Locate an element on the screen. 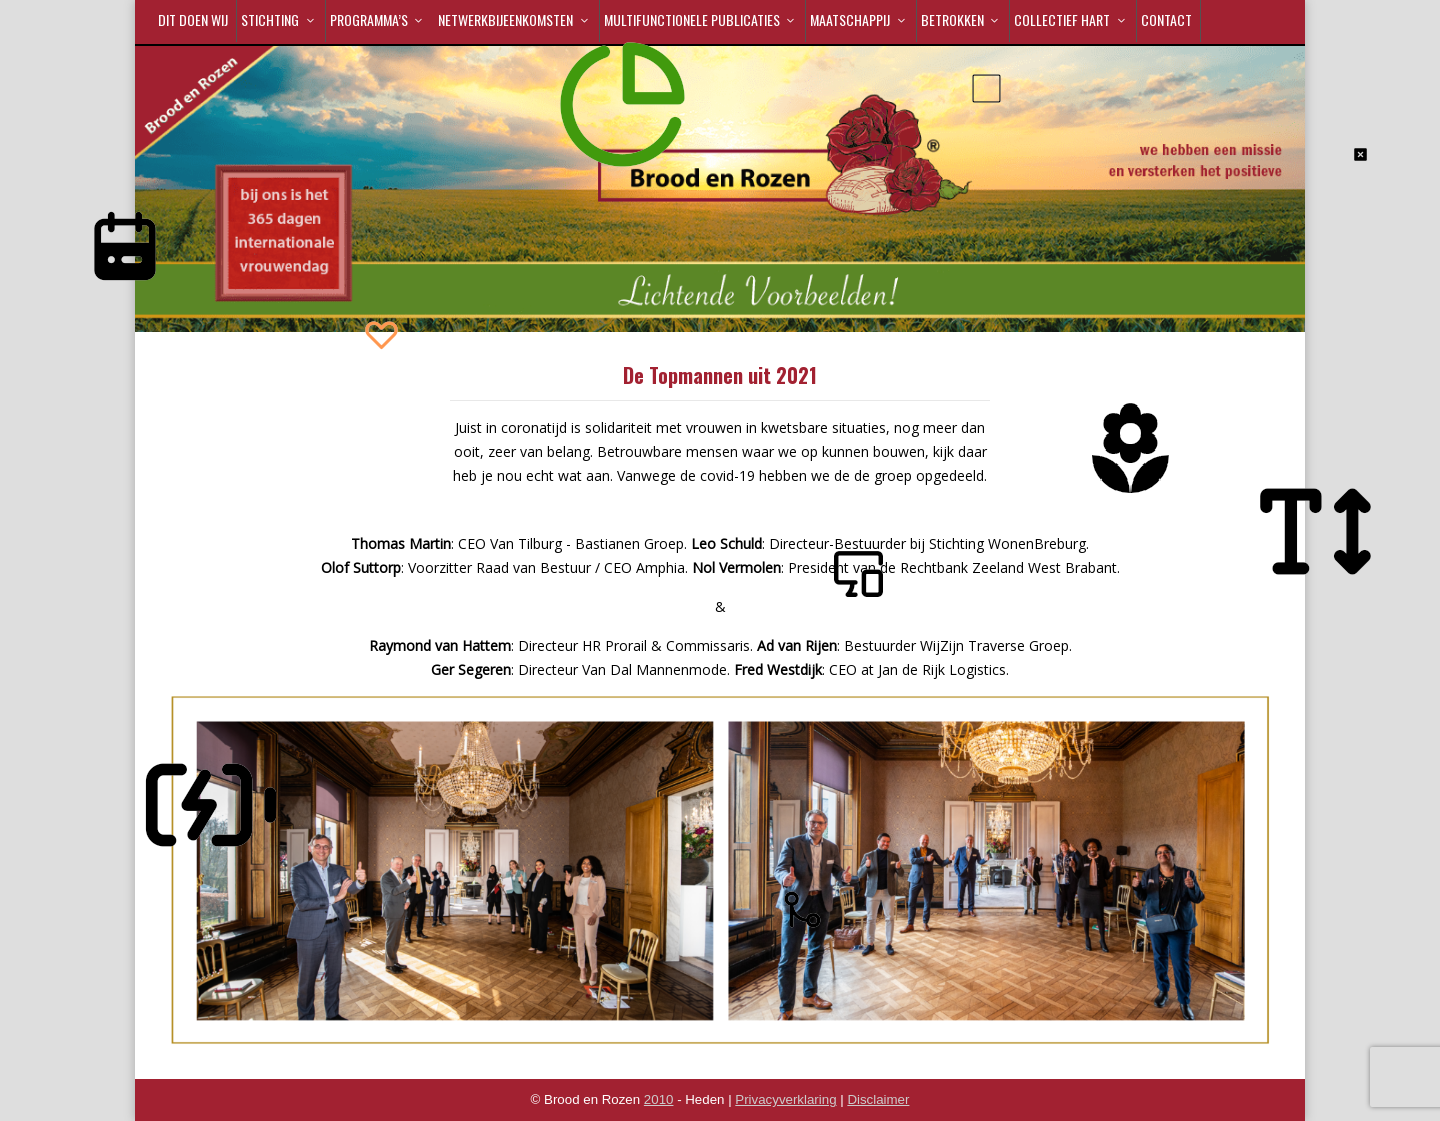 The height and width of the screenshot is (1121, 1440). view connected devices is located at coordinates (858, 572).